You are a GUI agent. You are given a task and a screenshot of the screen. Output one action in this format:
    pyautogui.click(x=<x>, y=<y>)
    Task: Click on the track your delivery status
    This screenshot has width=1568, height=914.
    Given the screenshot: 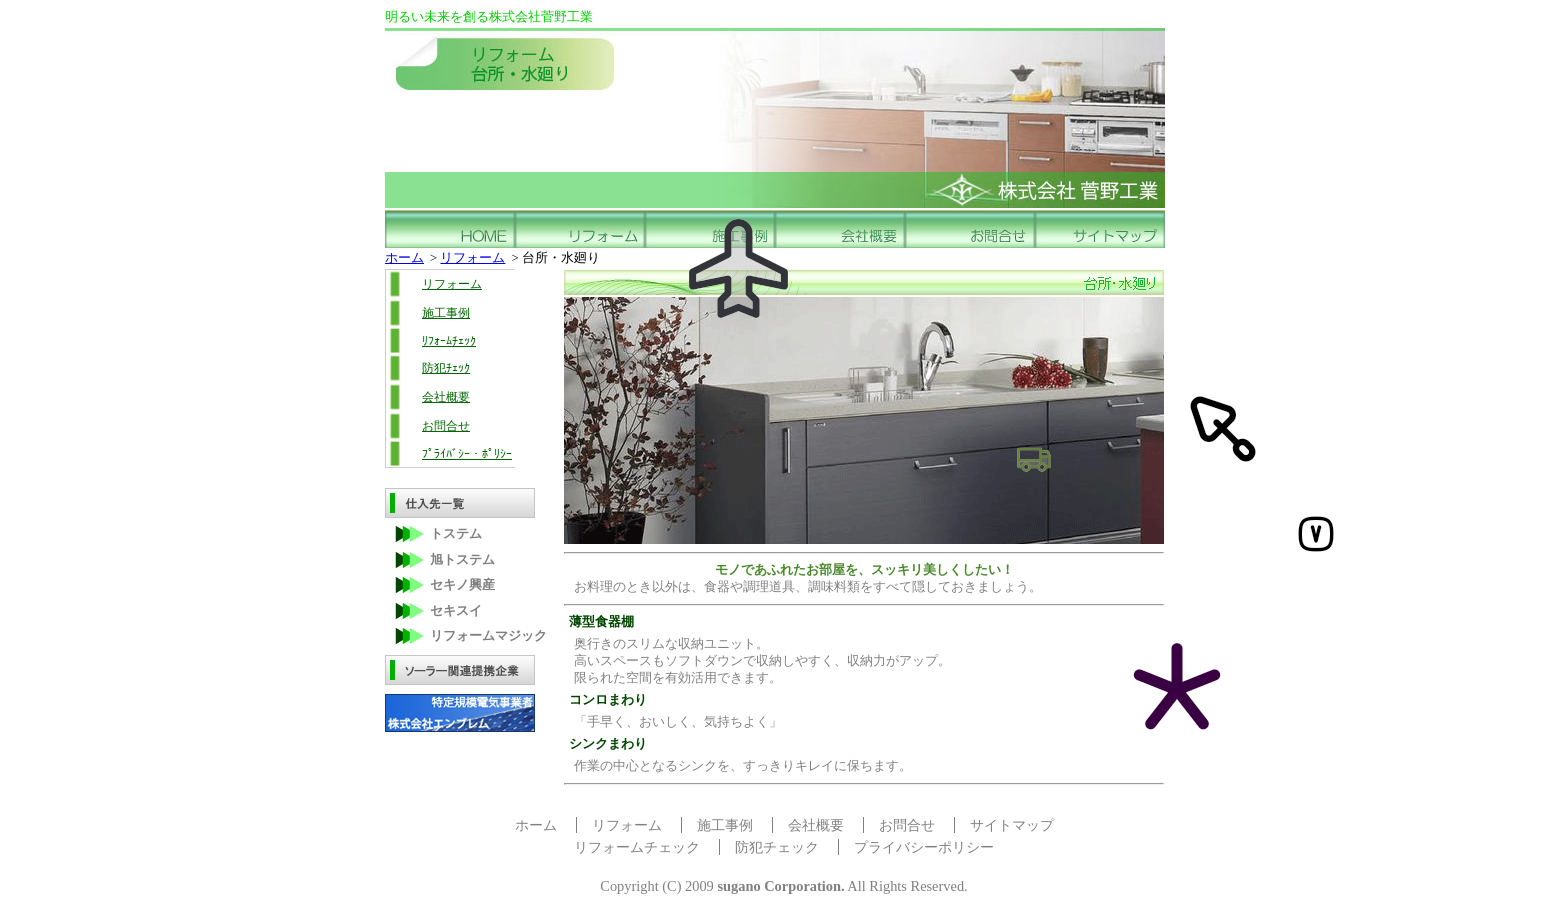 What is the action you would take?
    pyautogui.click(x=1033, y=458)
    